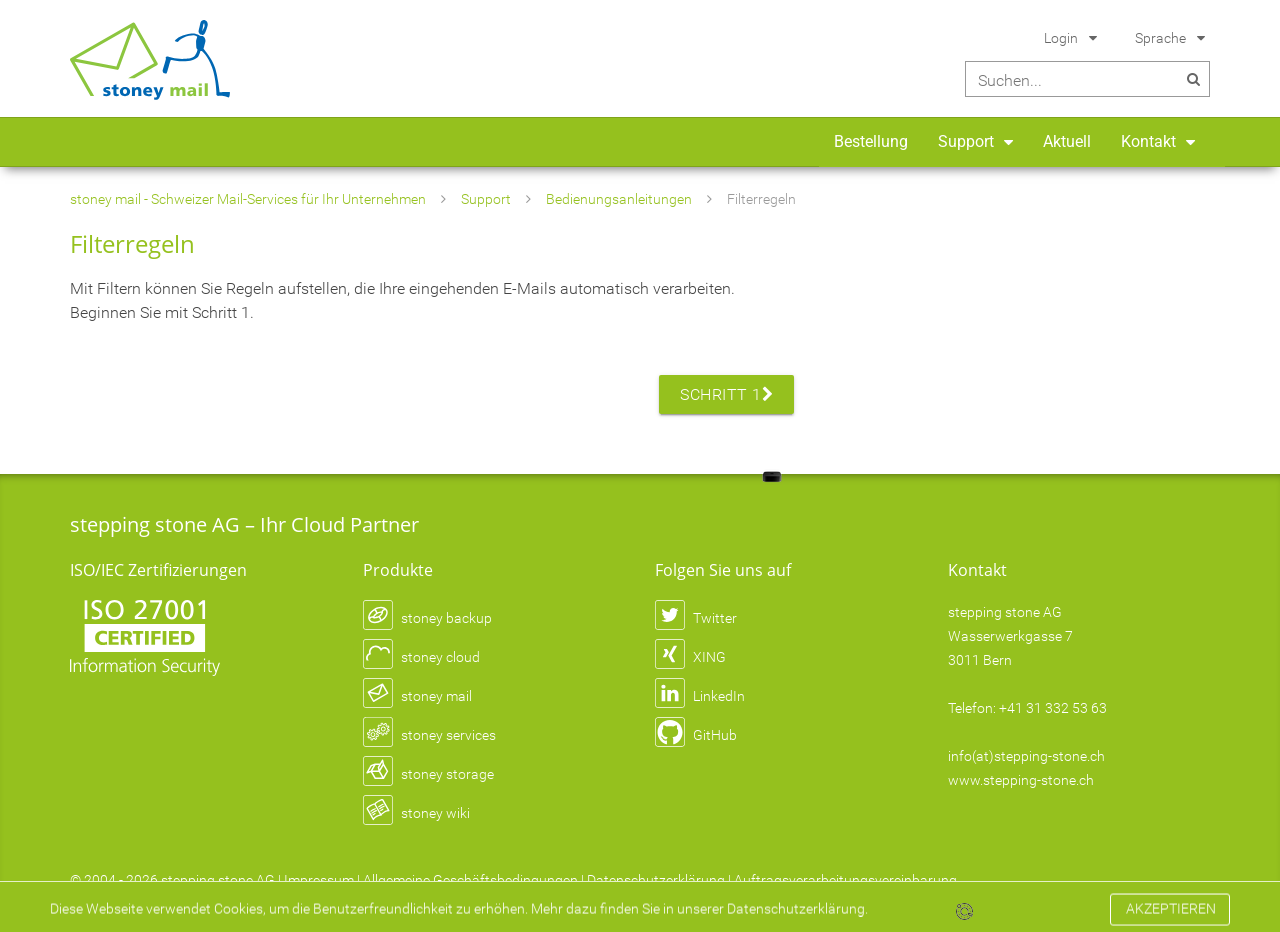  Describe the element at coordinates (964, 911) in the screenshot. I see `open revolt chat application` at that location.